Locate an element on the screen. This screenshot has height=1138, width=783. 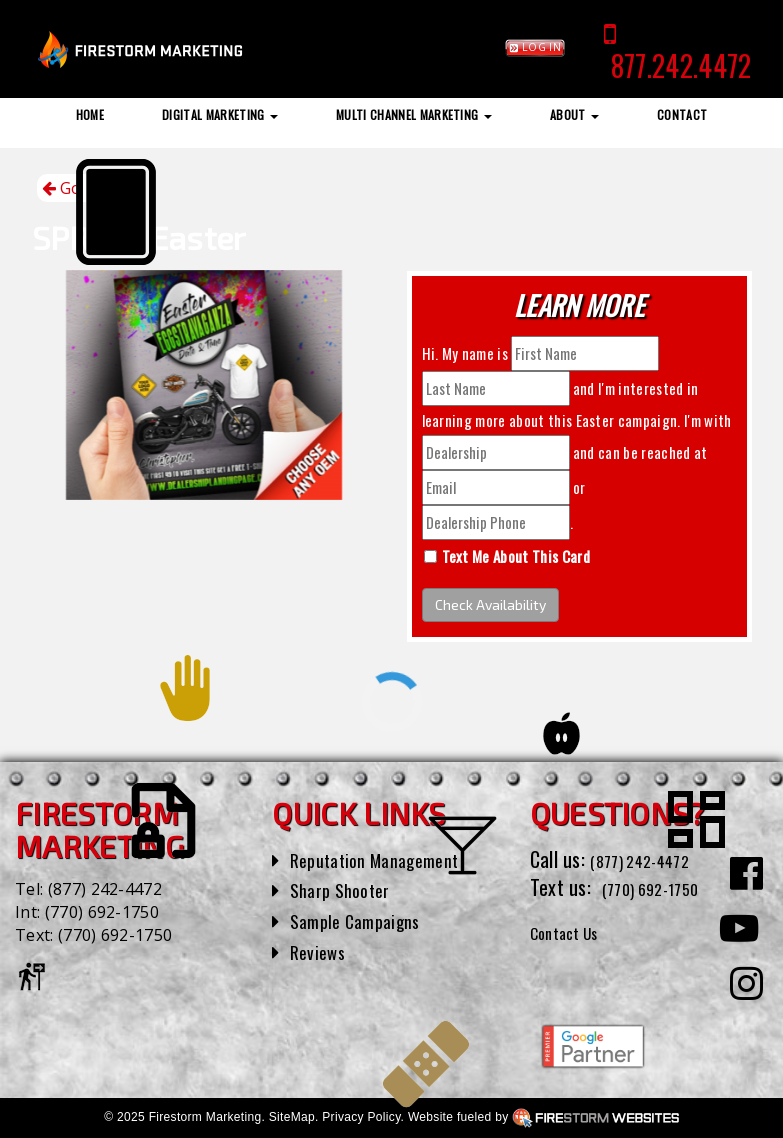
access first aid or medical information is located at coordinates (426, 1064).